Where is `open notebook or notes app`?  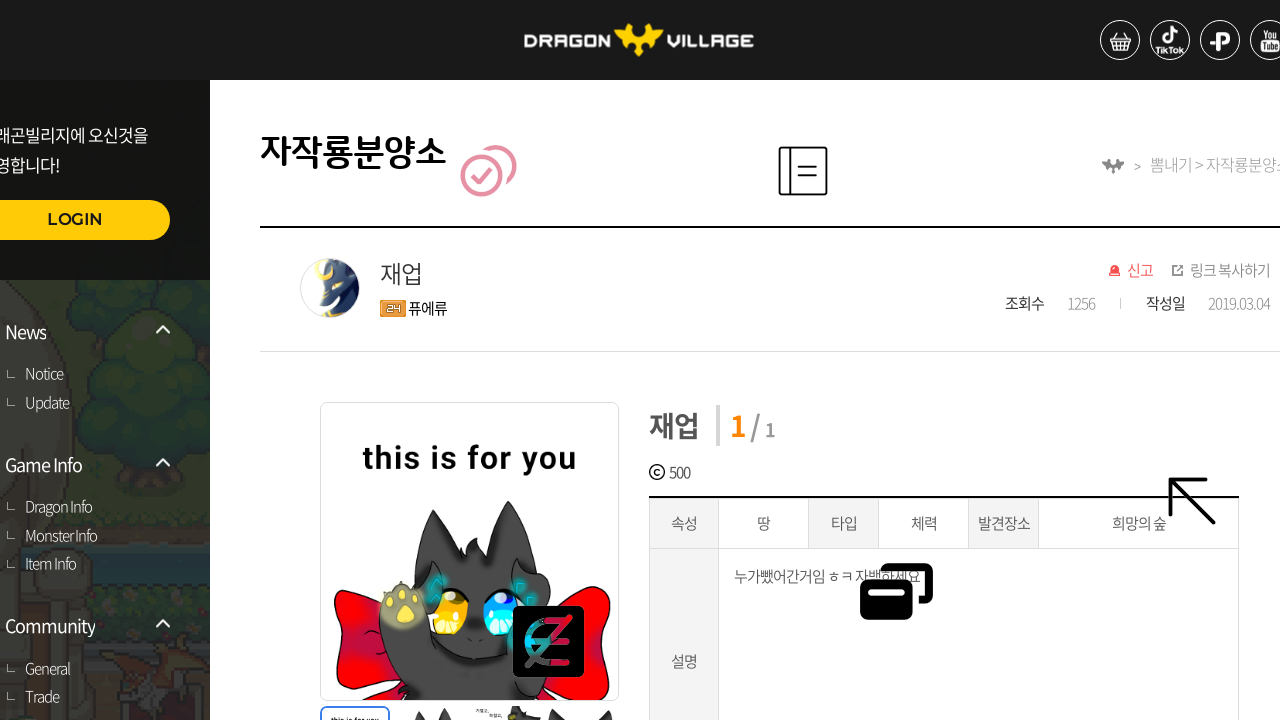
open notebook or notes app is located at coordinates (803, 171).